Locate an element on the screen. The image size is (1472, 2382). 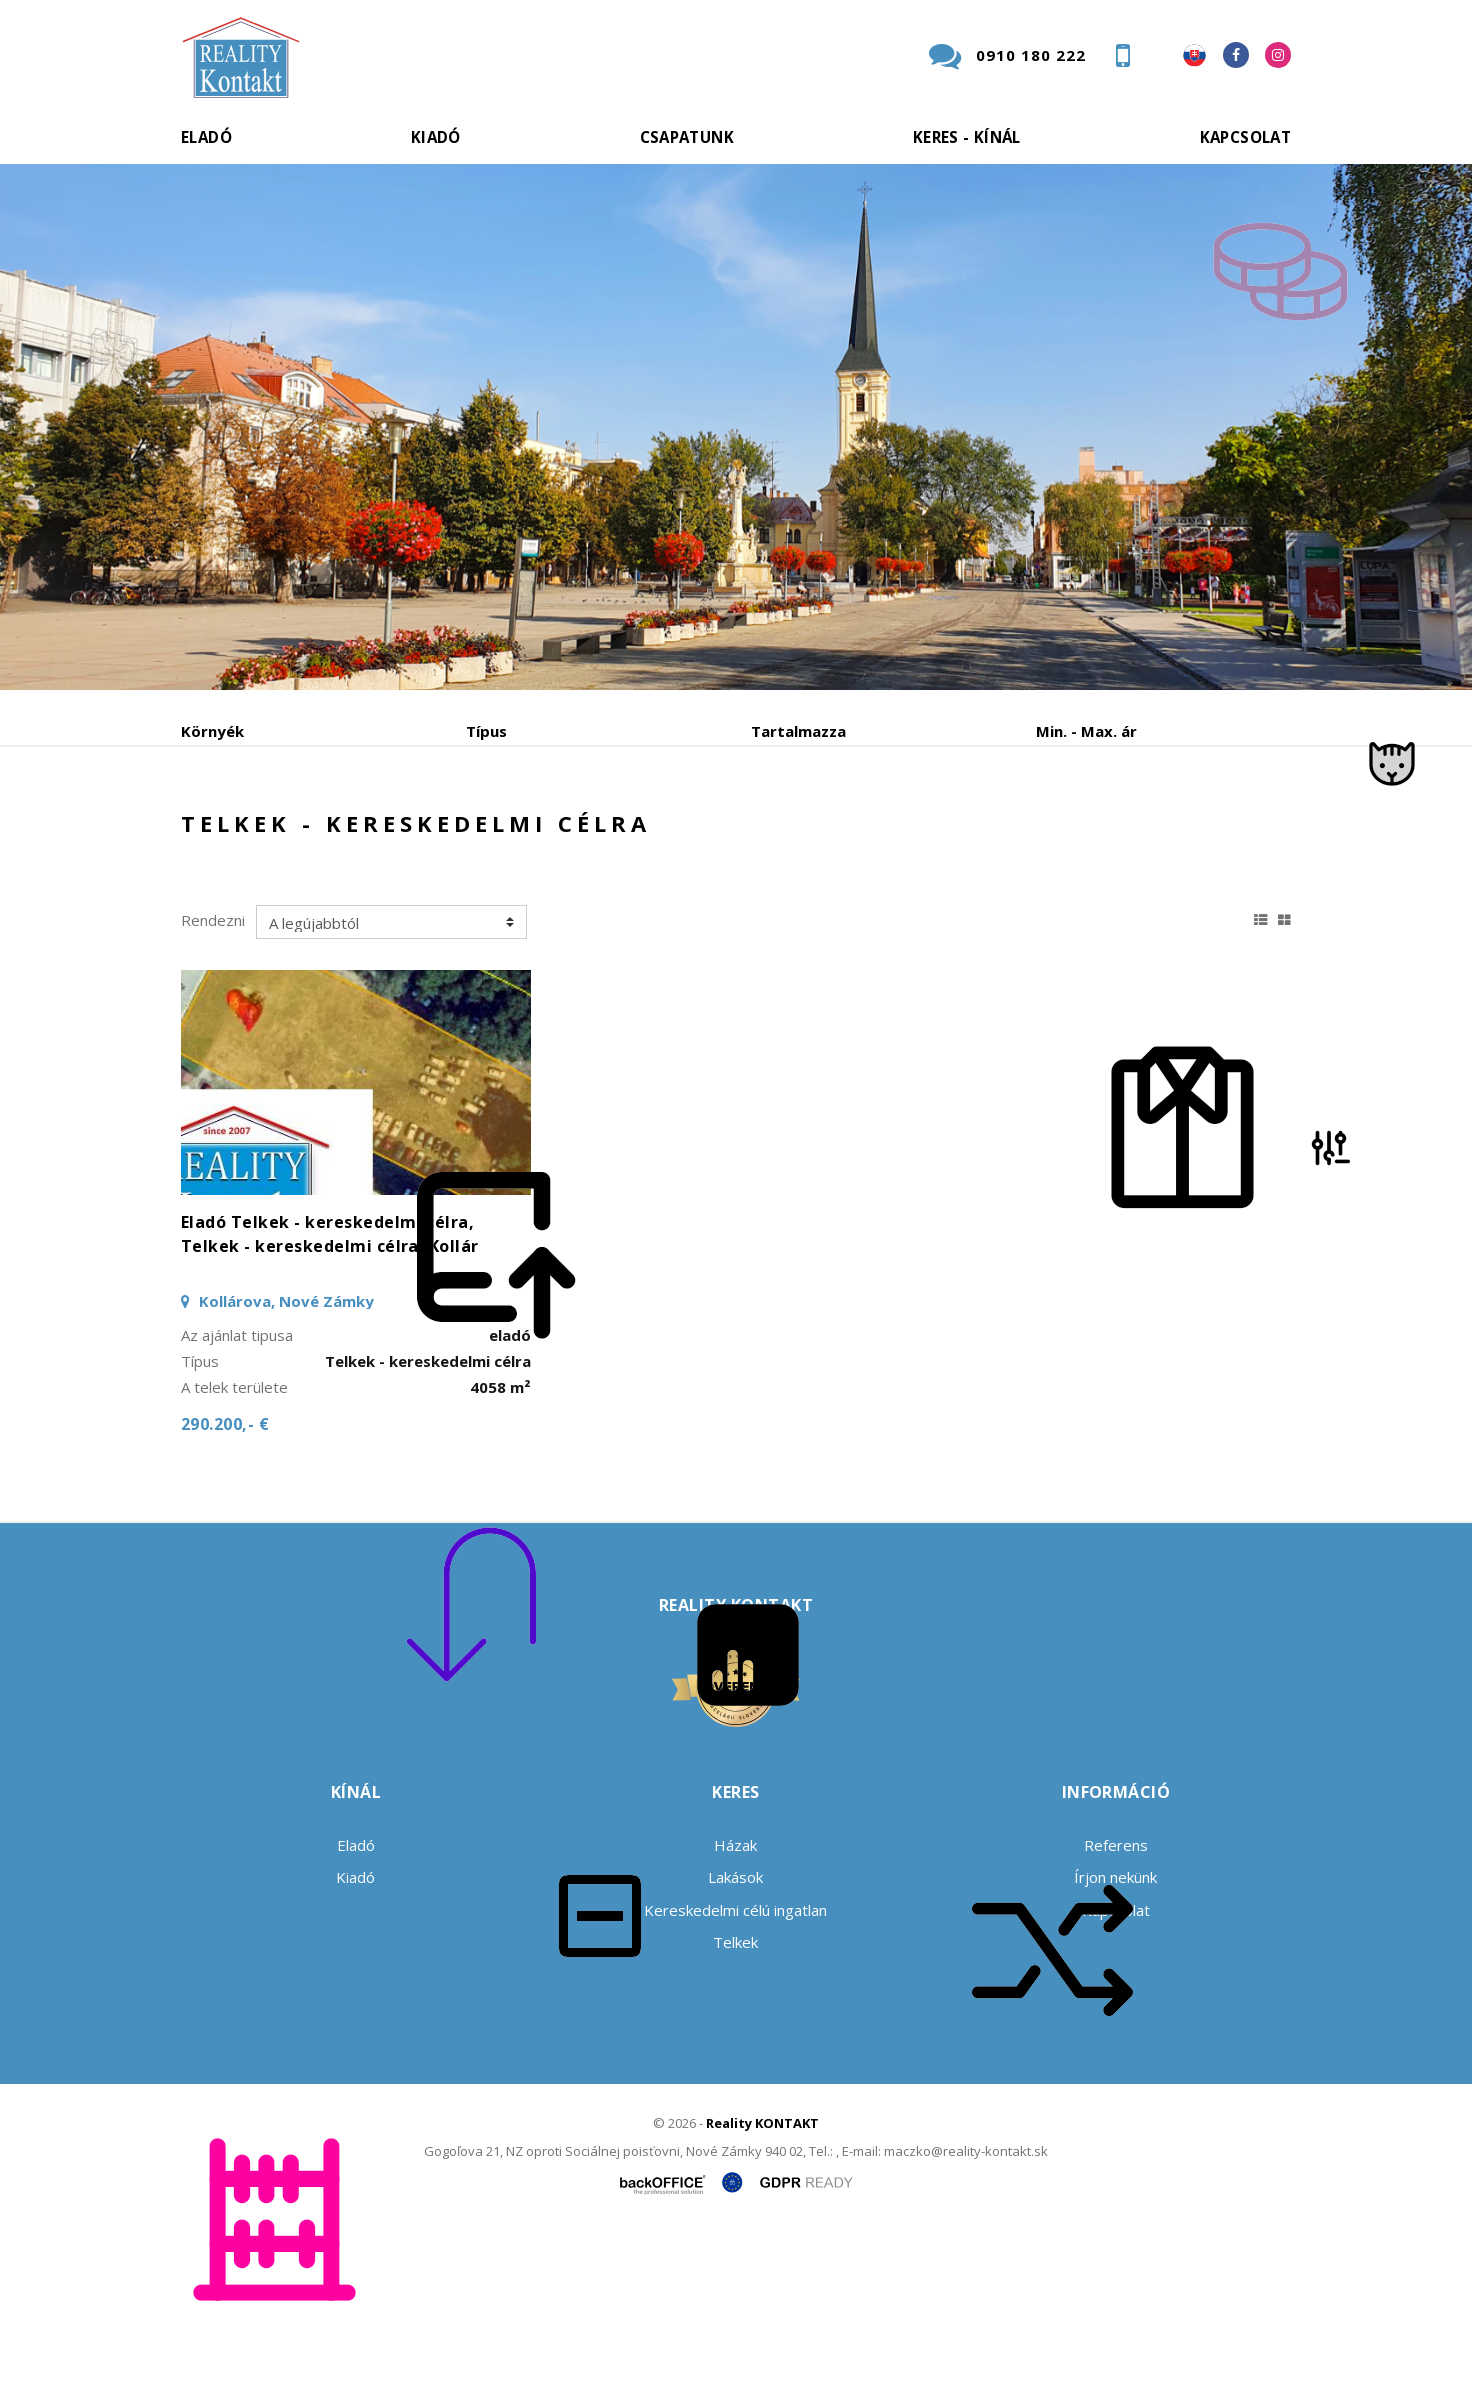
align content to bottom-left corner is located at coordinates (748, 1655).